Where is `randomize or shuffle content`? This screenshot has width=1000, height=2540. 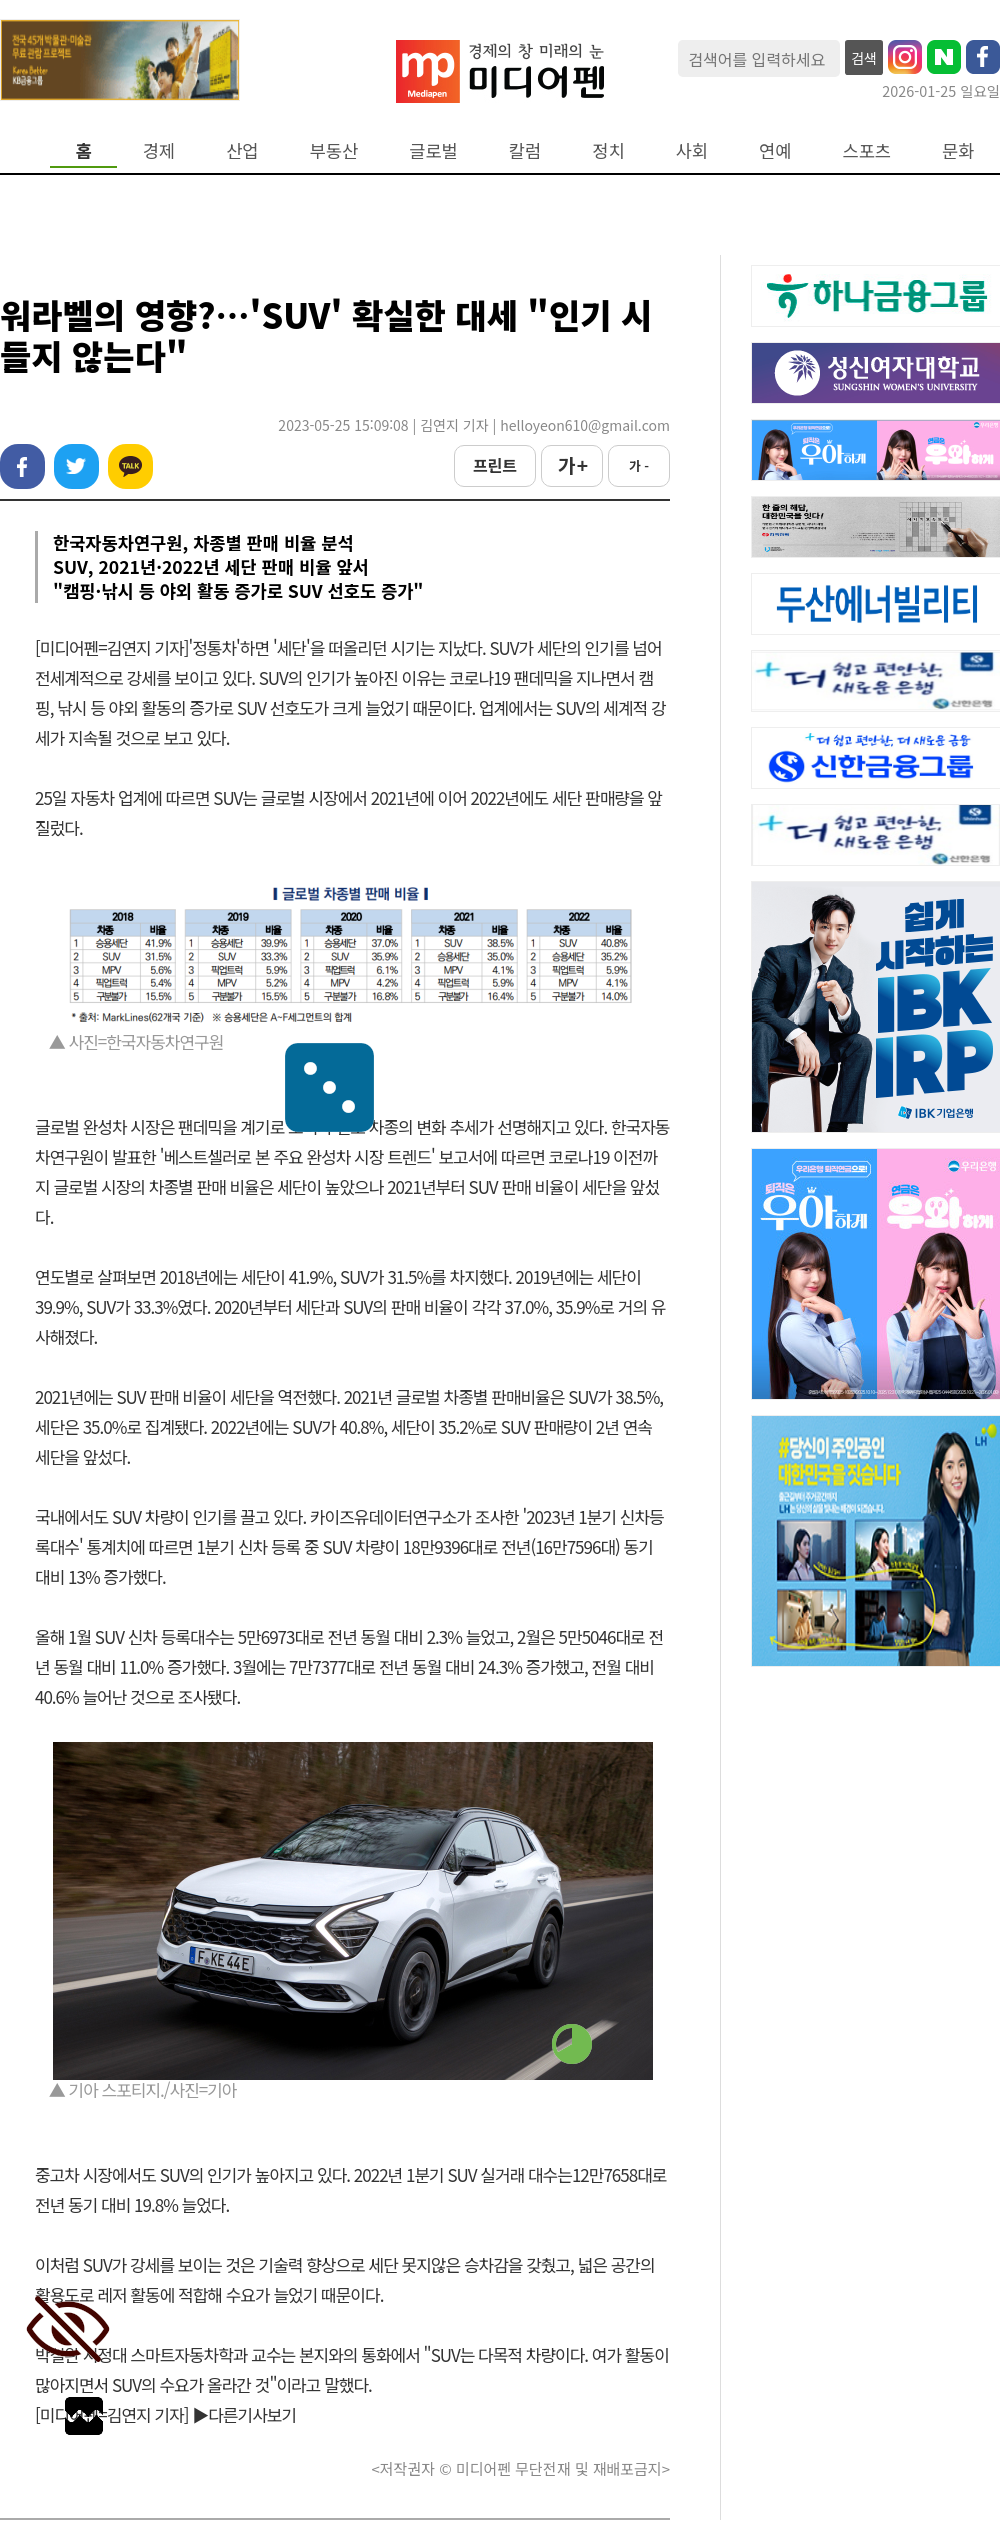 randomize or shuffle content is located at coordinates (329, 1087).